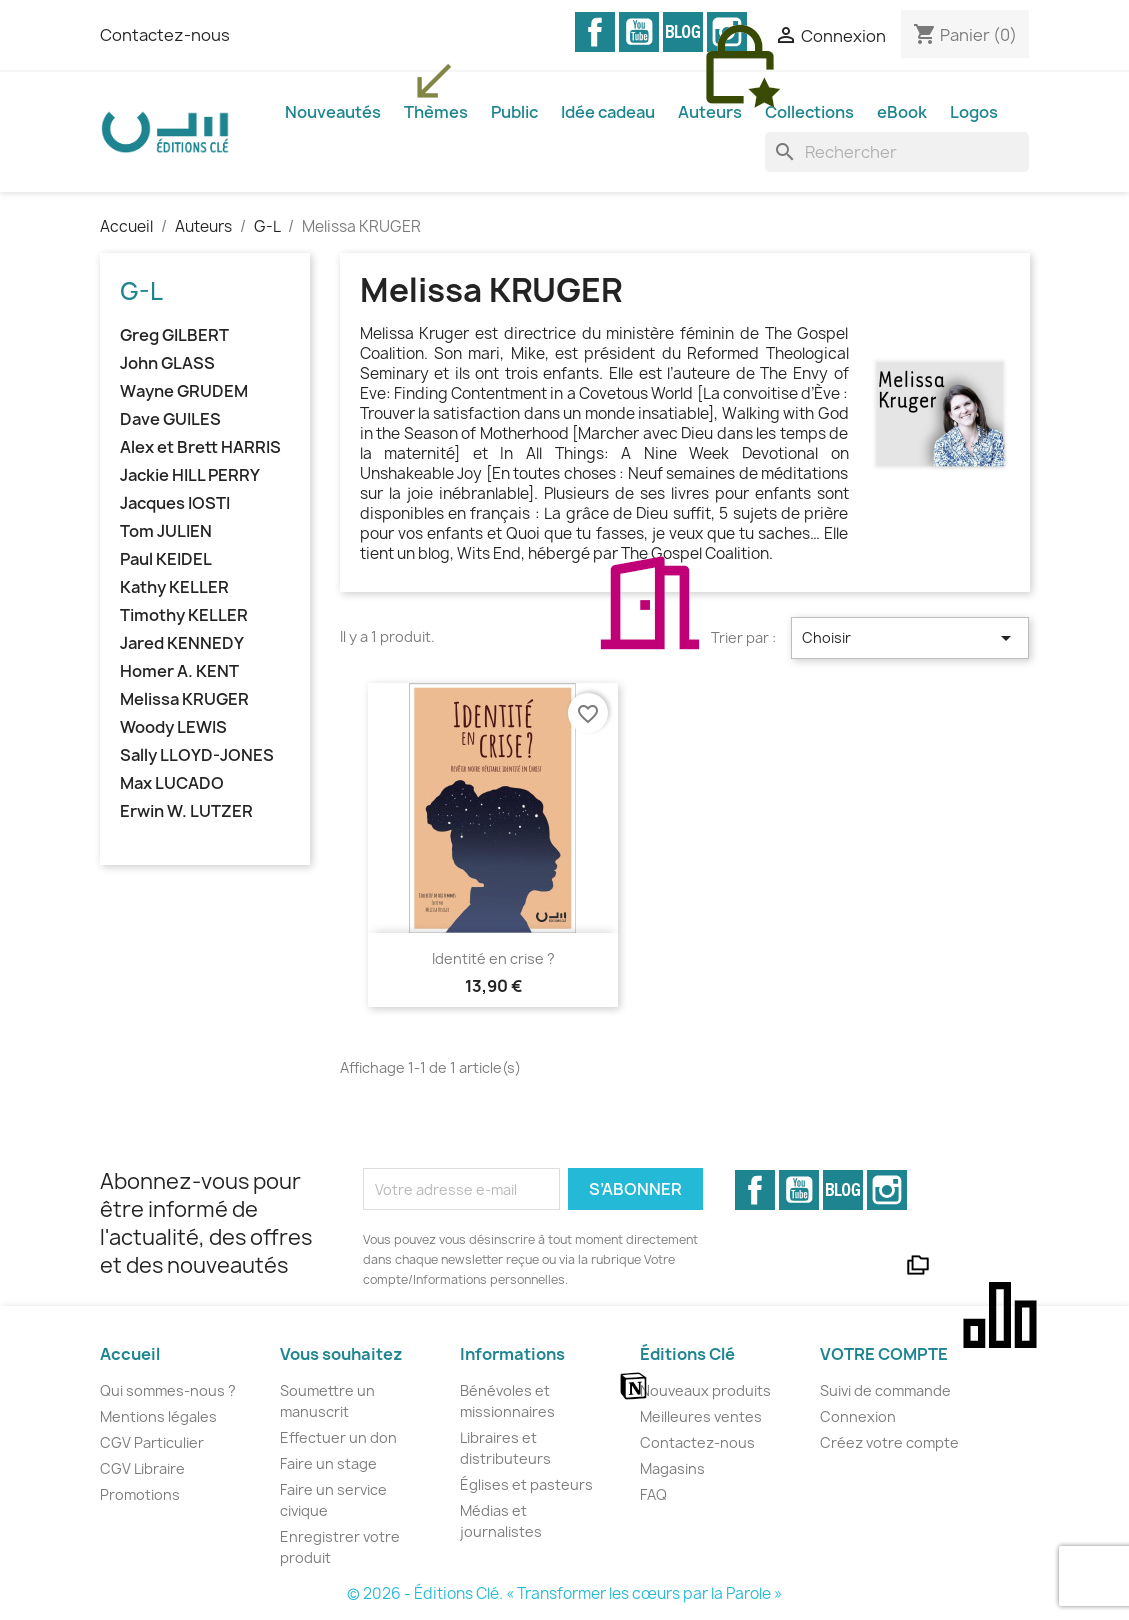 The width and height of the screenshot is (1129, 1620). Describe the element at coordinates (740, 66) in the screenshot. I see `mark a password or credential as a favorite` at that location.